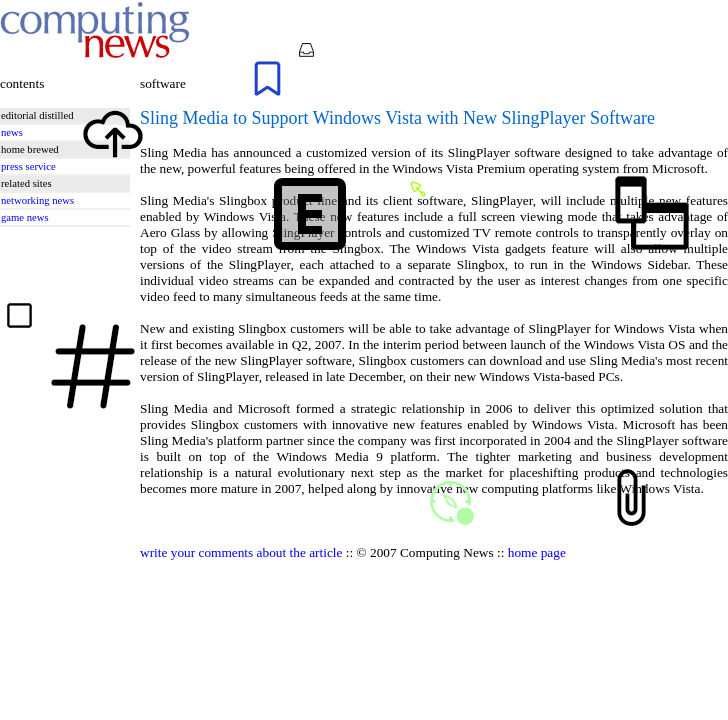 The height and width of the screenshot is (720, 728). I want to click on save this item for later, so click(267, 78).